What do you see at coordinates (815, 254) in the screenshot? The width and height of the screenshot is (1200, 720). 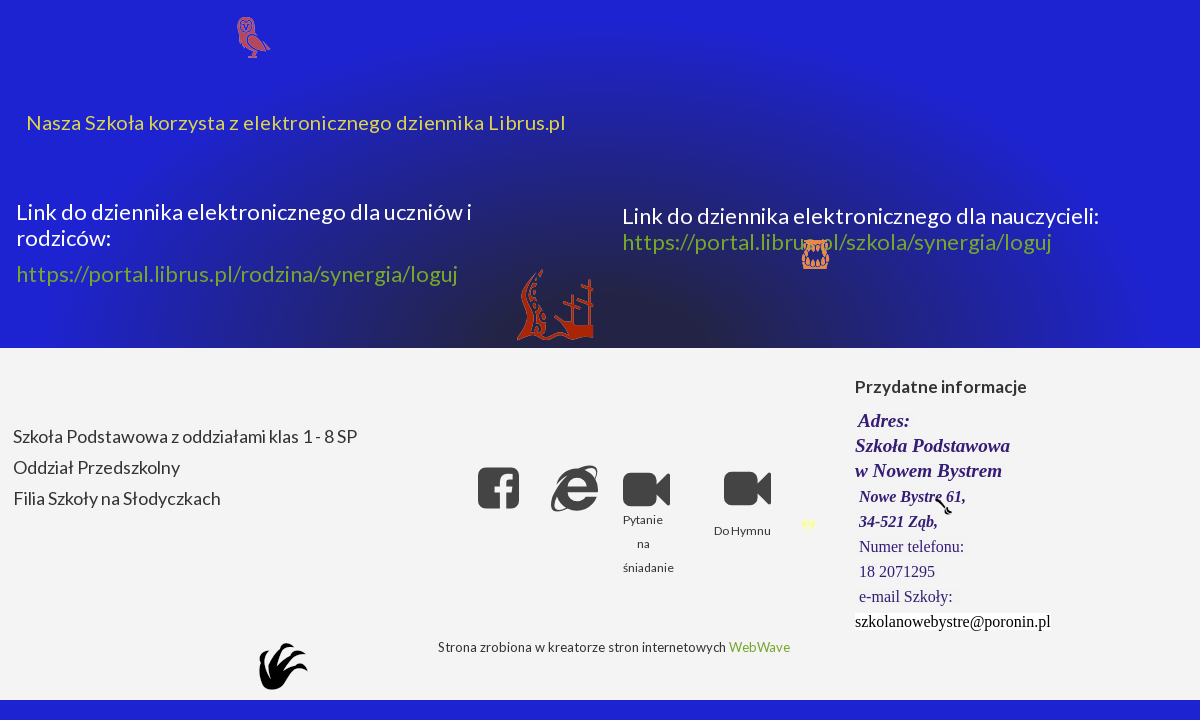 I see `view dental health or teeth status` at bounding box center [815, 254].